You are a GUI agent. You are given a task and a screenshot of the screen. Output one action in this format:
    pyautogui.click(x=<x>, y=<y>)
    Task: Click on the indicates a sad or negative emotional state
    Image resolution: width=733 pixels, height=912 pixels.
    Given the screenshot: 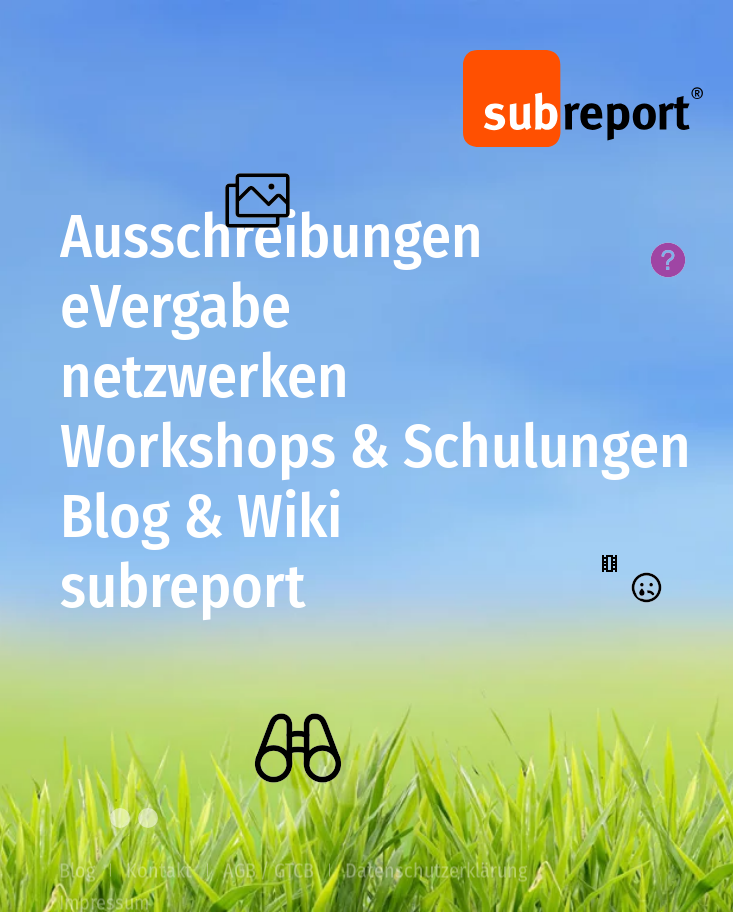 What is the action you would take?
    pyautogui.click(x=646, y=587)
    